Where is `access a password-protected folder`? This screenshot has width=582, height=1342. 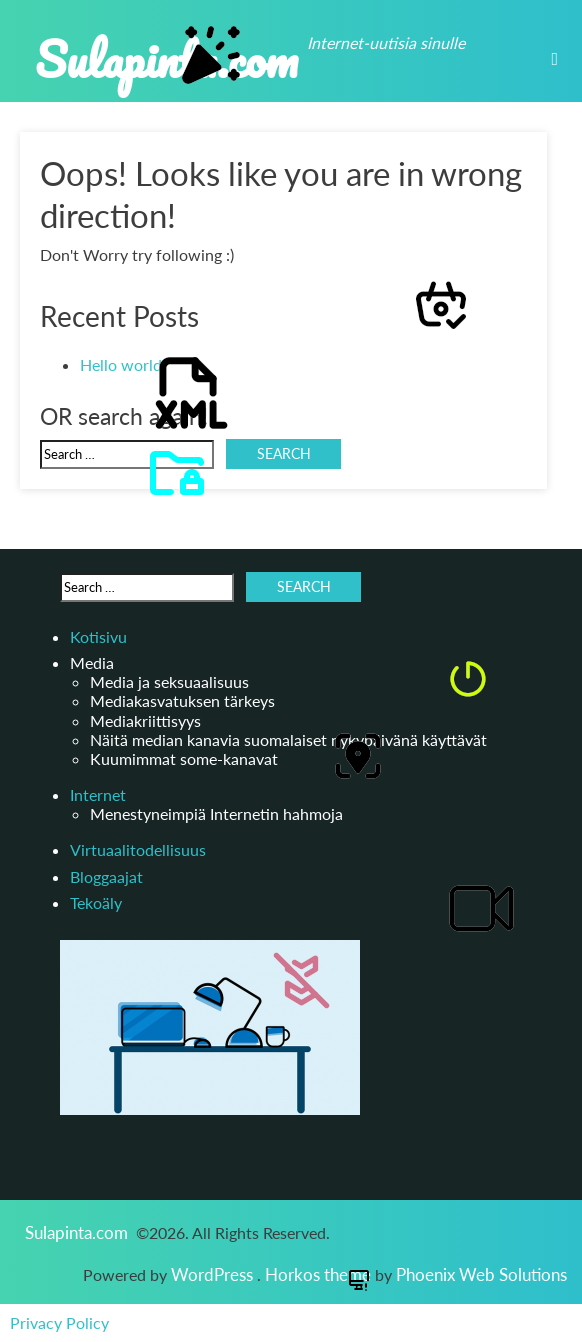 access a password-protected folder is located at coordinates (177, 472).